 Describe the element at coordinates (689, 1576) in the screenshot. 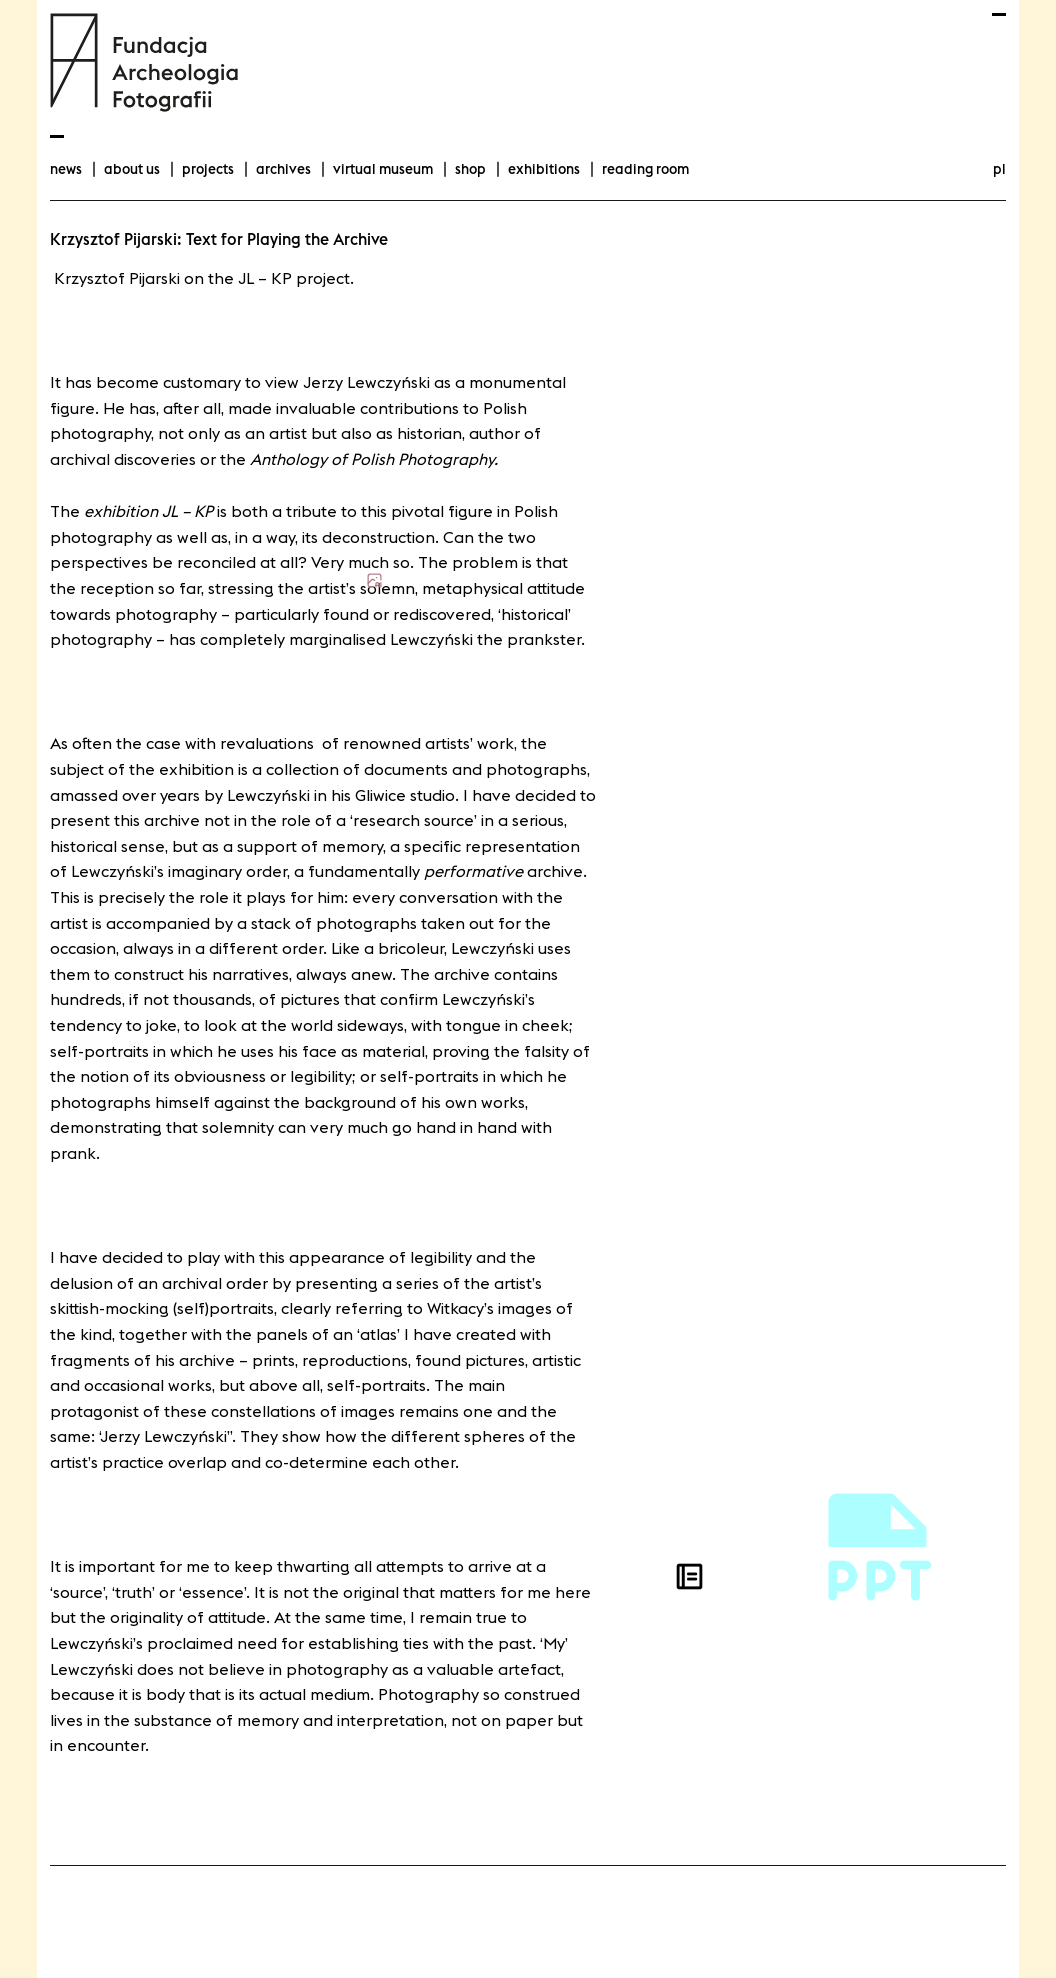

I see `open notes or notebook` at that location.